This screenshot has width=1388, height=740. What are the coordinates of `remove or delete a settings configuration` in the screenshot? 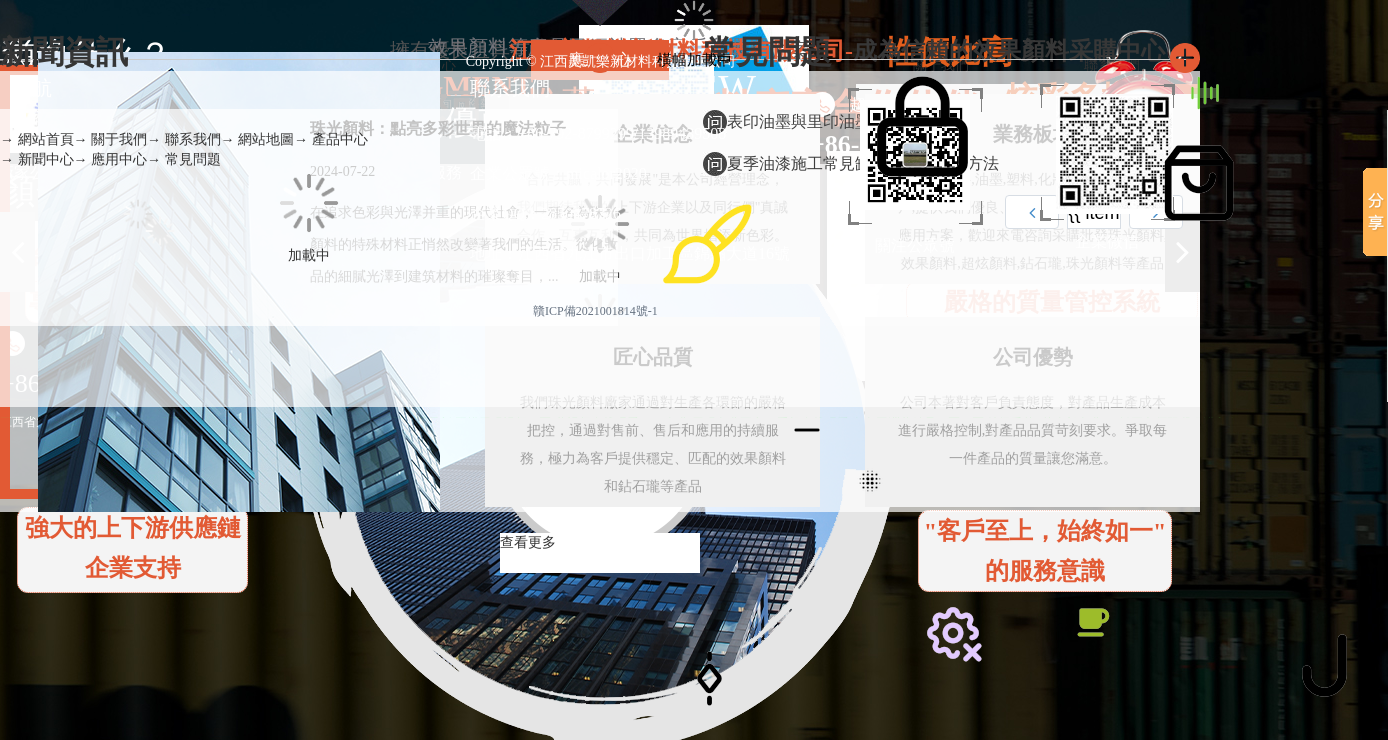 It's located at (953, 633).